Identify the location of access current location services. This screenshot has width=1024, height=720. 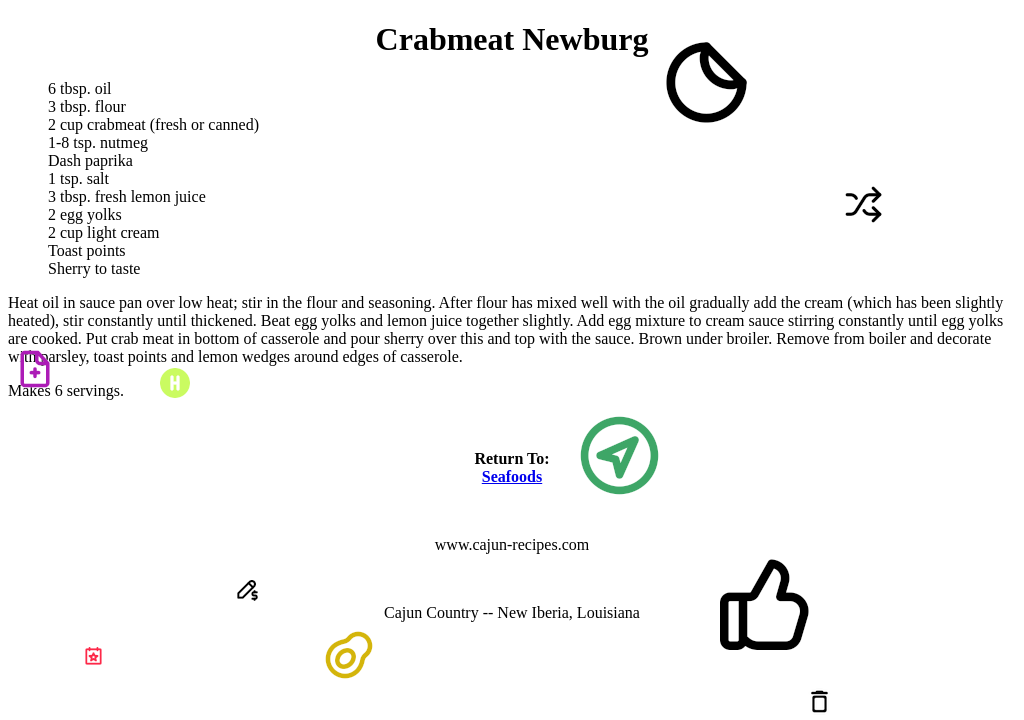
(619, 455).